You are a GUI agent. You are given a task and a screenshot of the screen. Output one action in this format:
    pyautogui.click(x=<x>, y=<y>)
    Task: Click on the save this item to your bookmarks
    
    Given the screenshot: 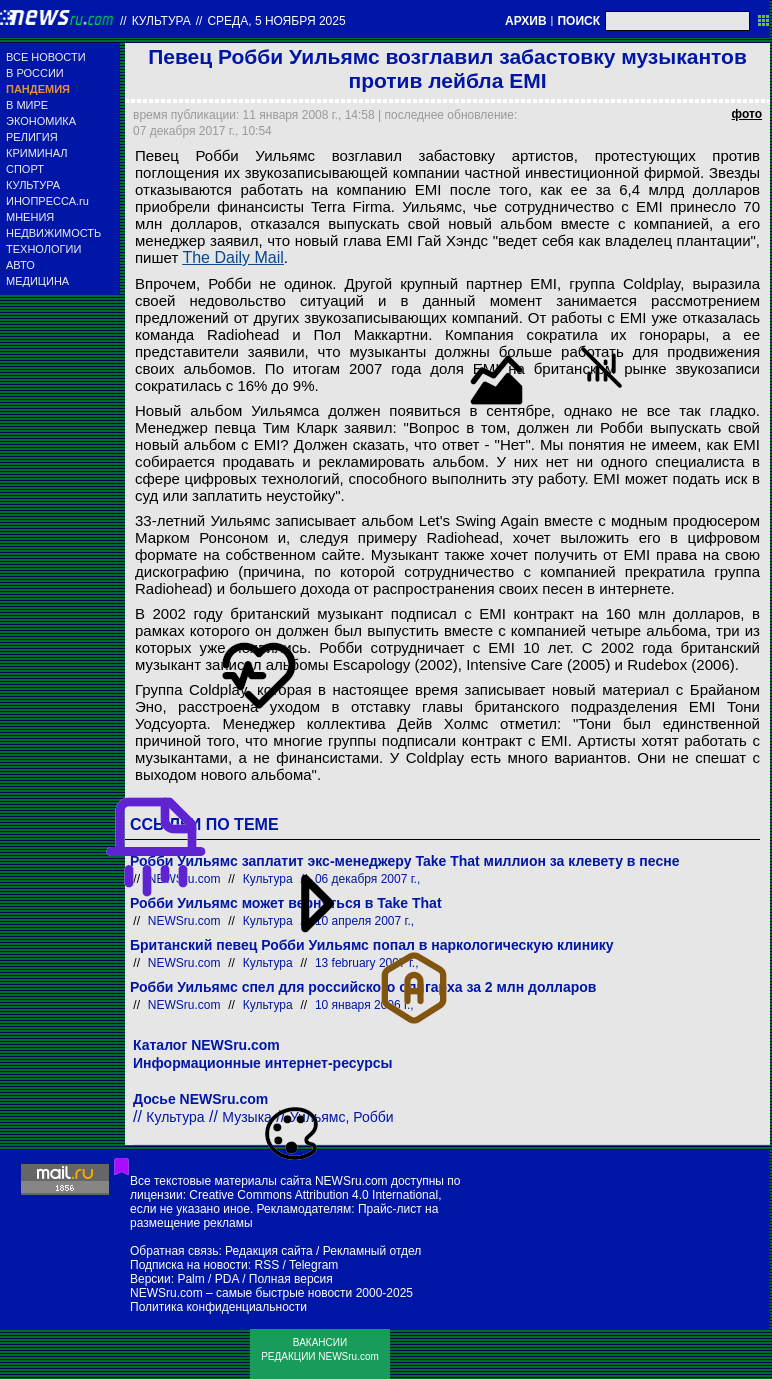 What is the action you would take?
    pyautogui.click(x=121, y=1166)
    